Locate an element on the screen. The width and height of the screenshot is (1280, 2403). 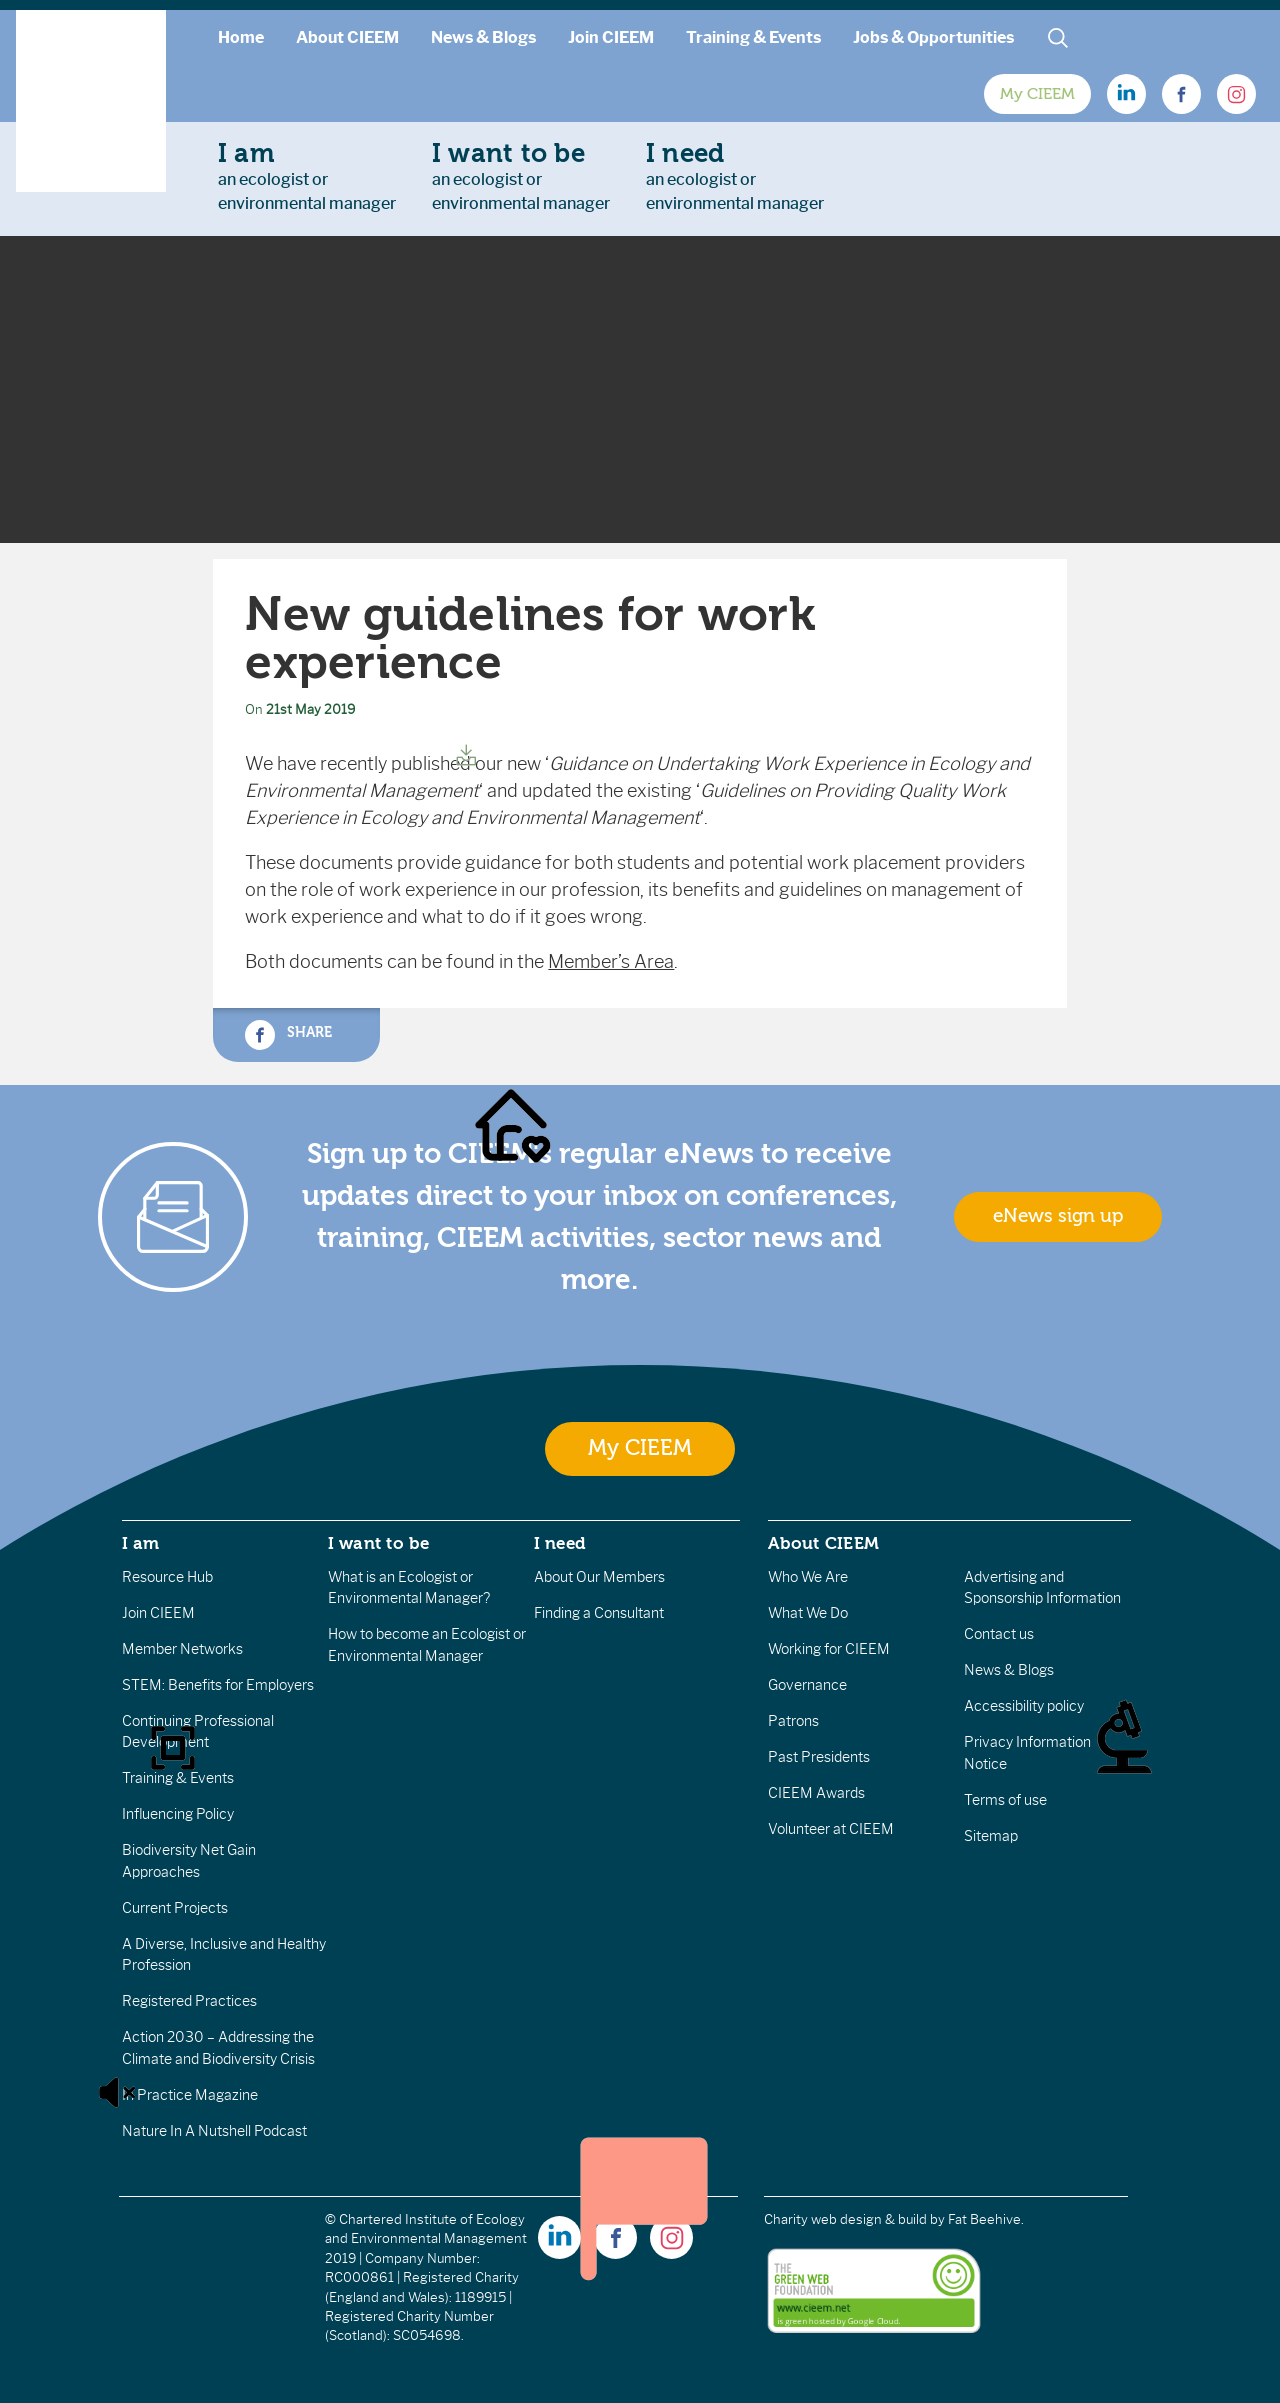
access biotech or laboratory features is located at coordinates (1124, 1738).